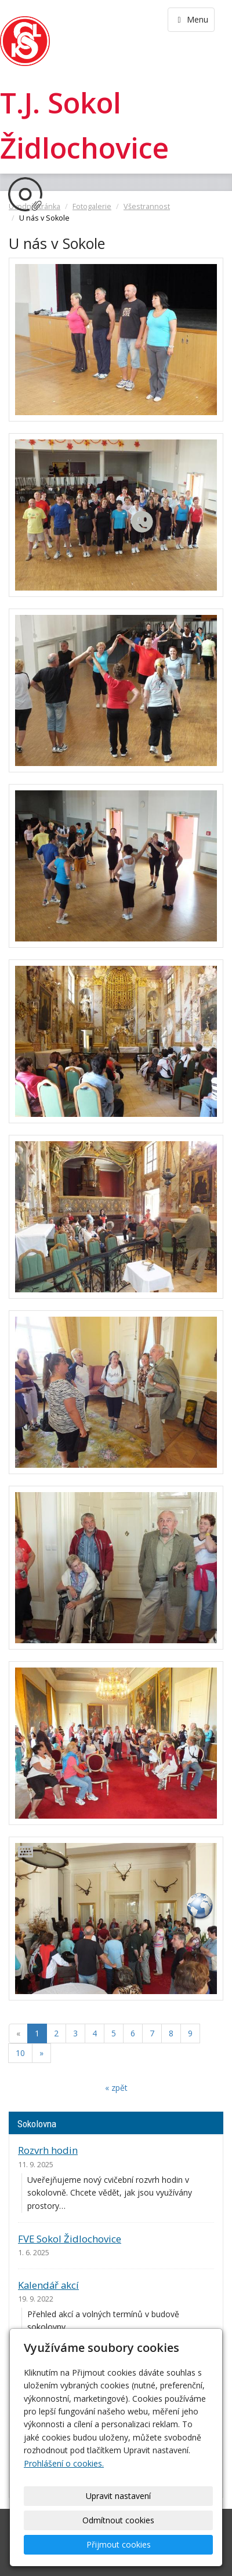 Image resolution: width=232 pixels, height=2576 pixels. I want to click on attach data from optical disc, so click(25, 194).